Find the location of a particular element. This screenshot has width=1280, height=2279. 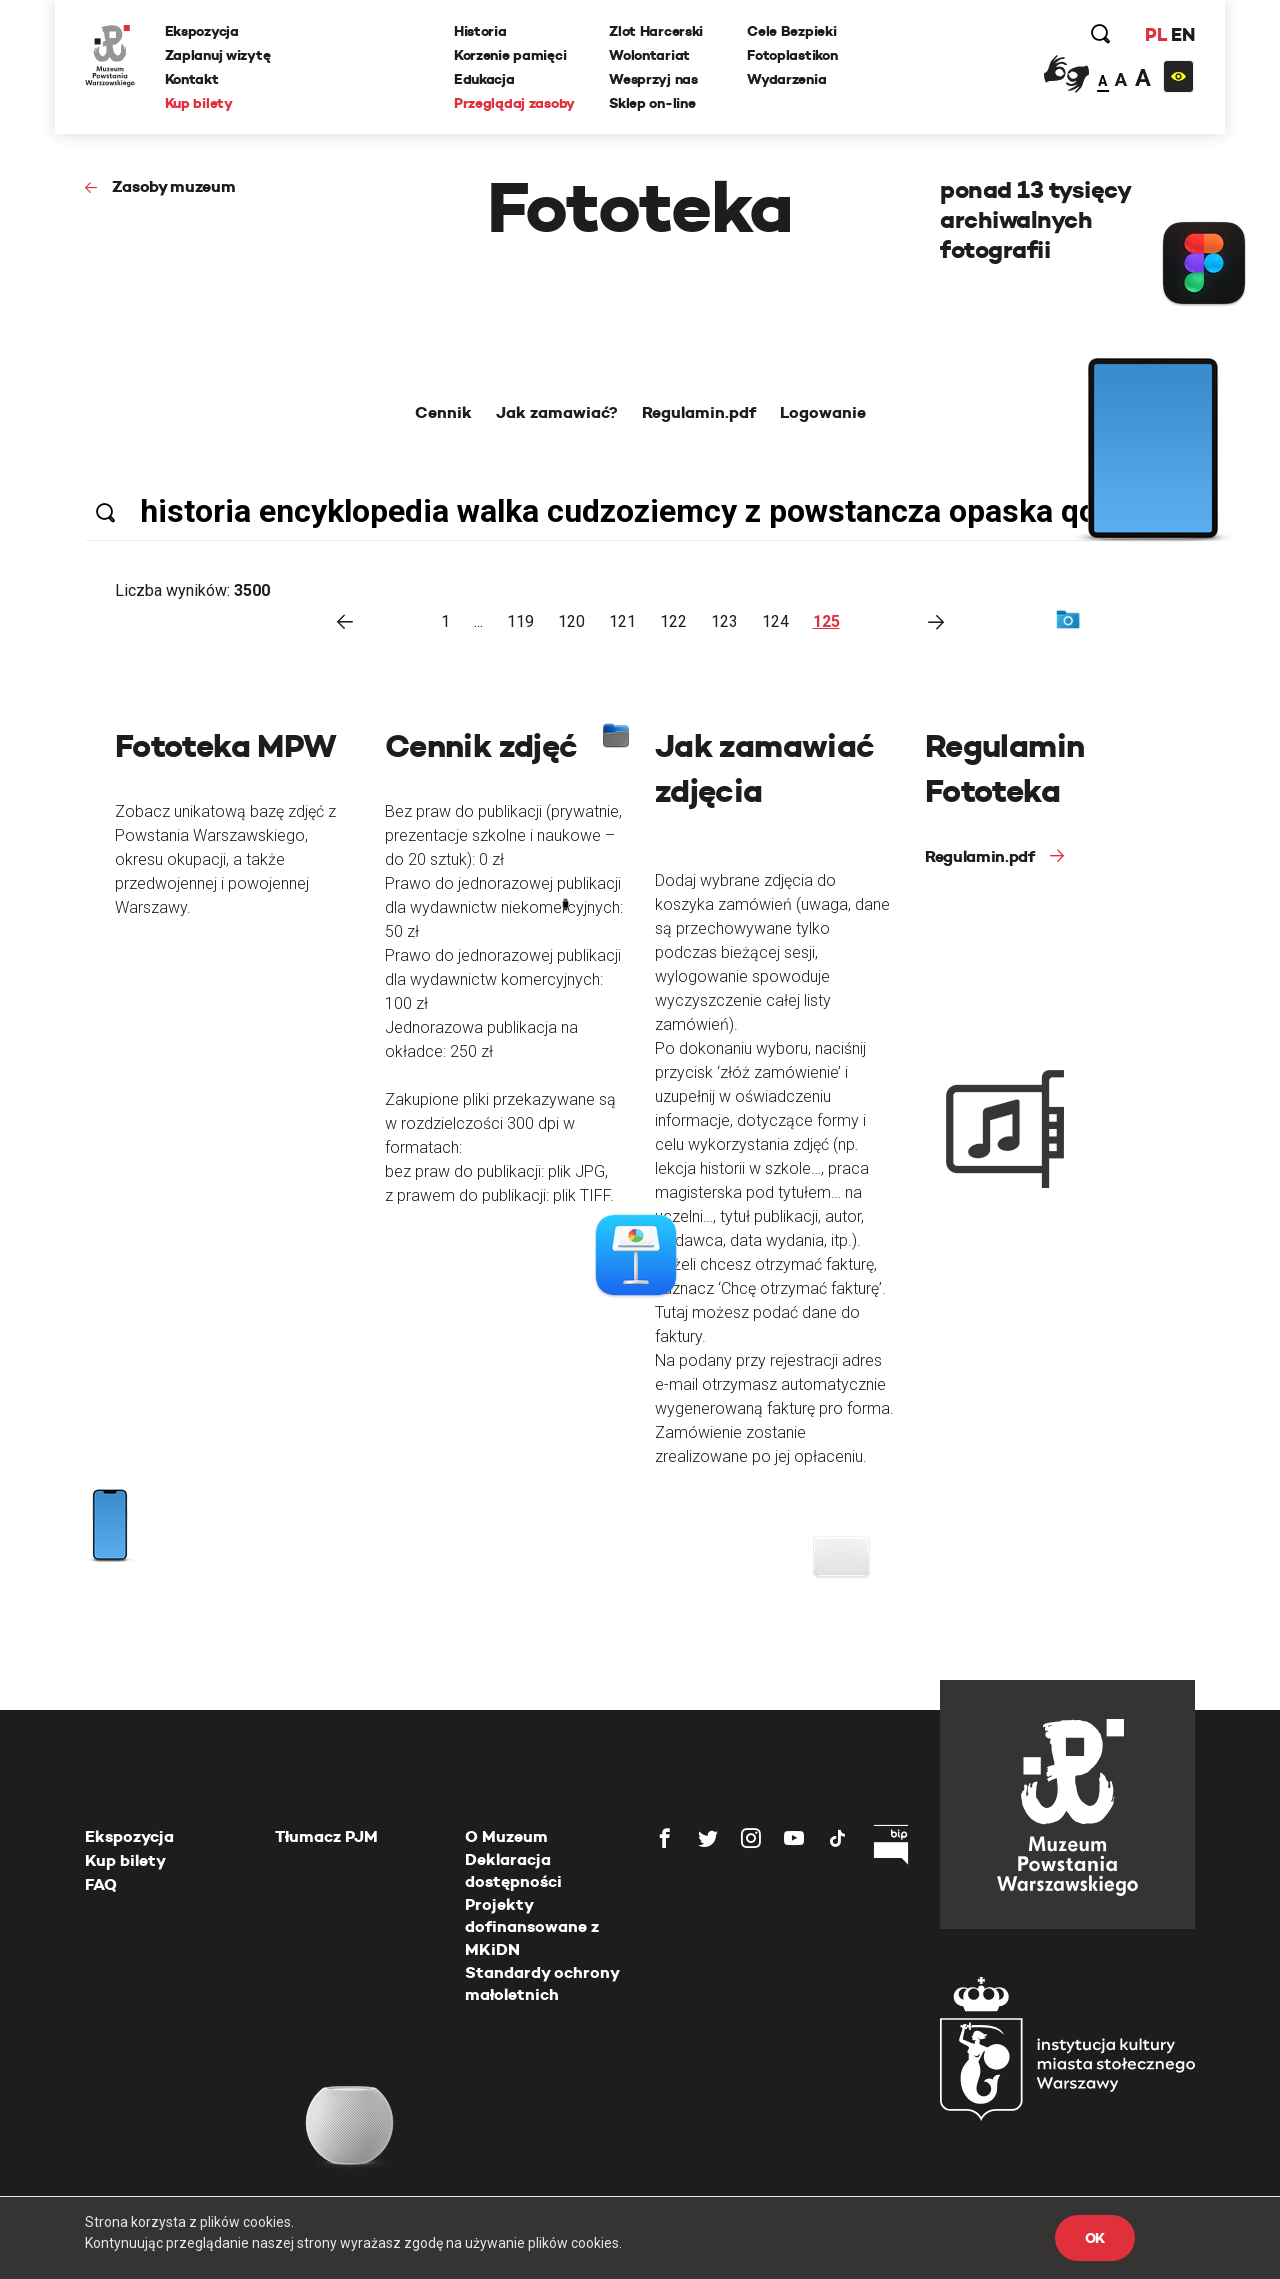

open keynote to create or edit presentations is located at coordinates (636, 1255).